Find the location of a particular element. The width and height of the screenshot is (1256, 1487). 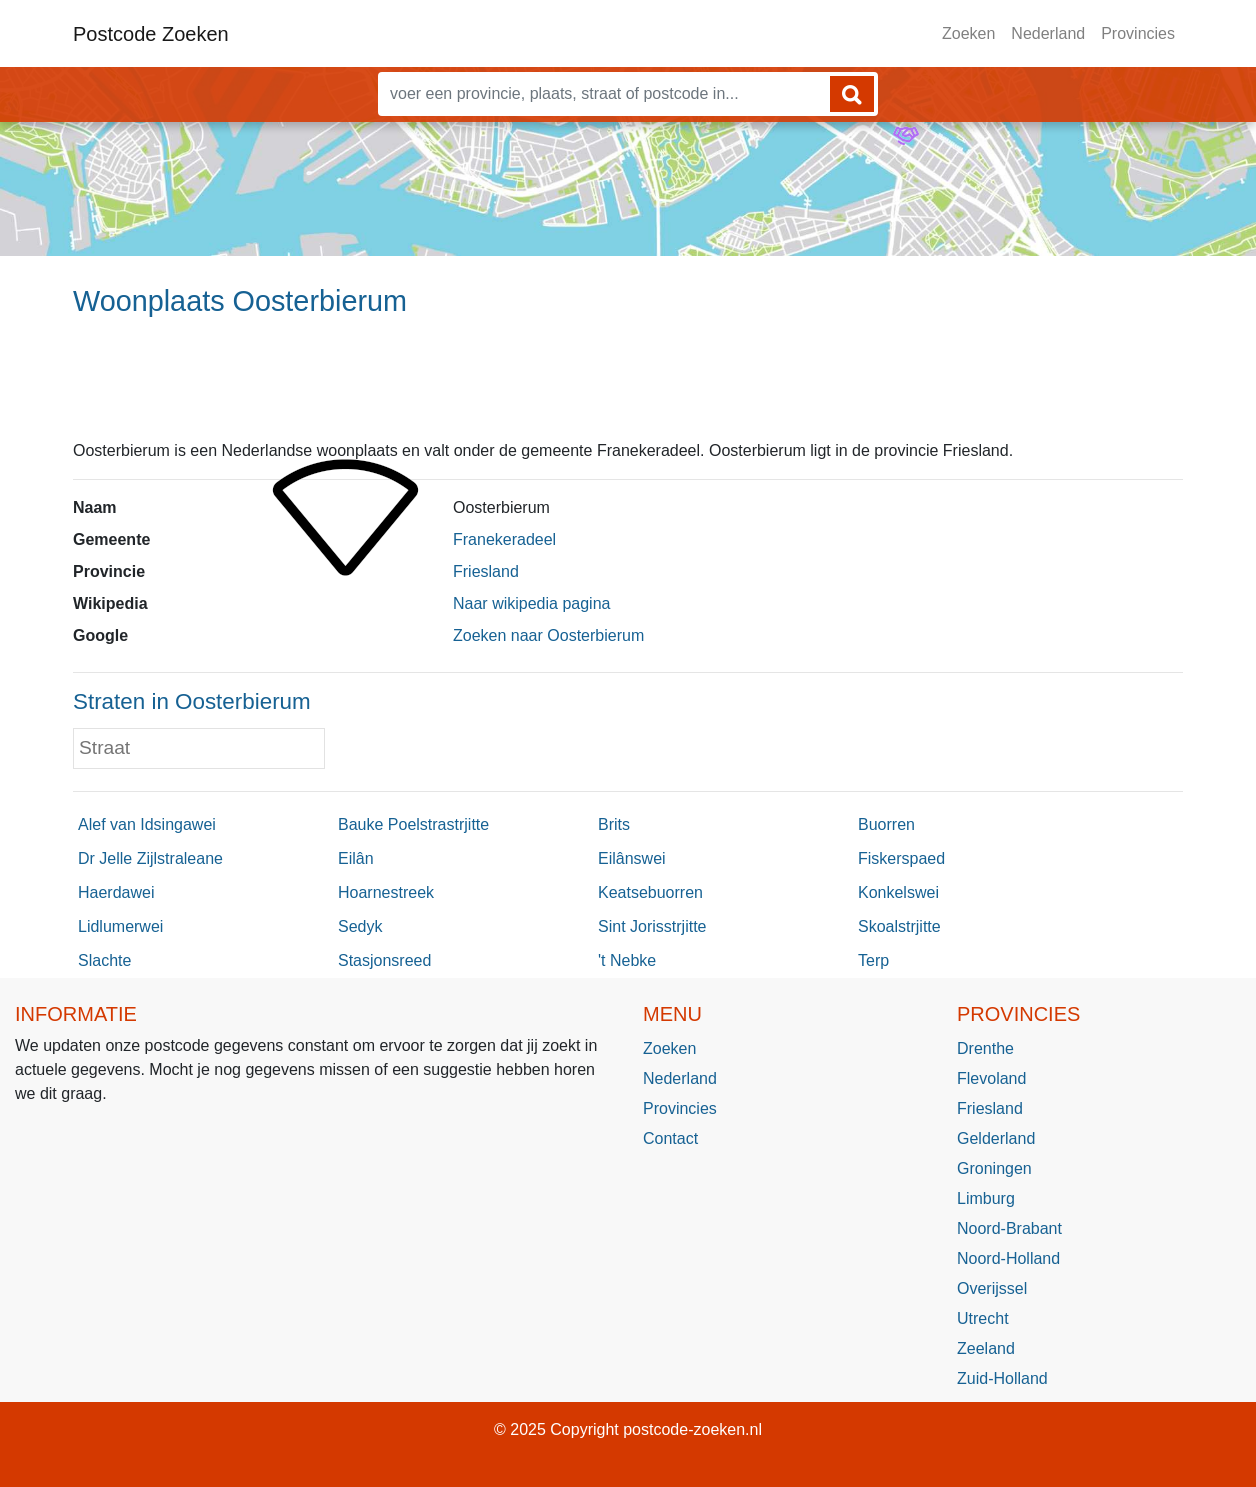

indicates a partnership or collaboration is located at coordinates (906, 135).